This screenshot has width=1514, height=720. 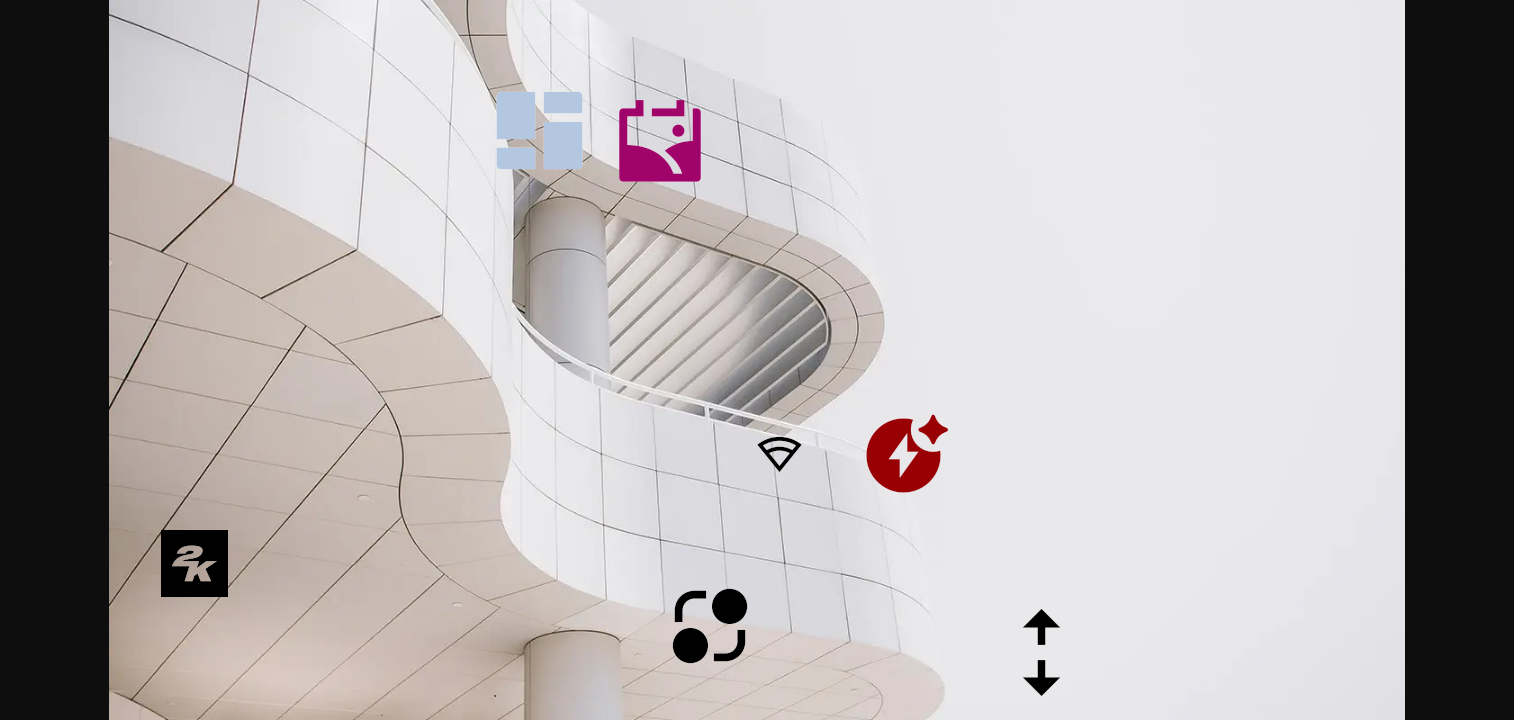 What do you see at coordinates (194, 563) in the screenshot?
I see `2K Games company logo` at bounding box center [194, 563].